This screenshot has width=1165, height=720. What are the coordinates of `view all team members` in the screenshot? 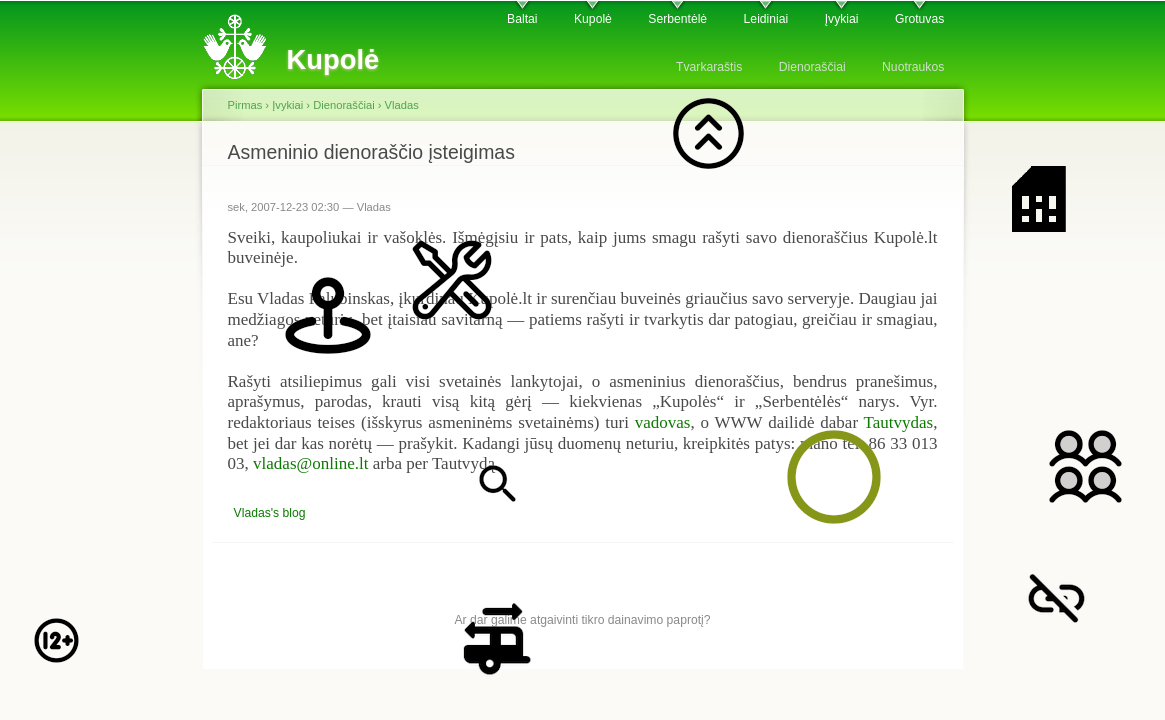 It's located at (1085, 466).